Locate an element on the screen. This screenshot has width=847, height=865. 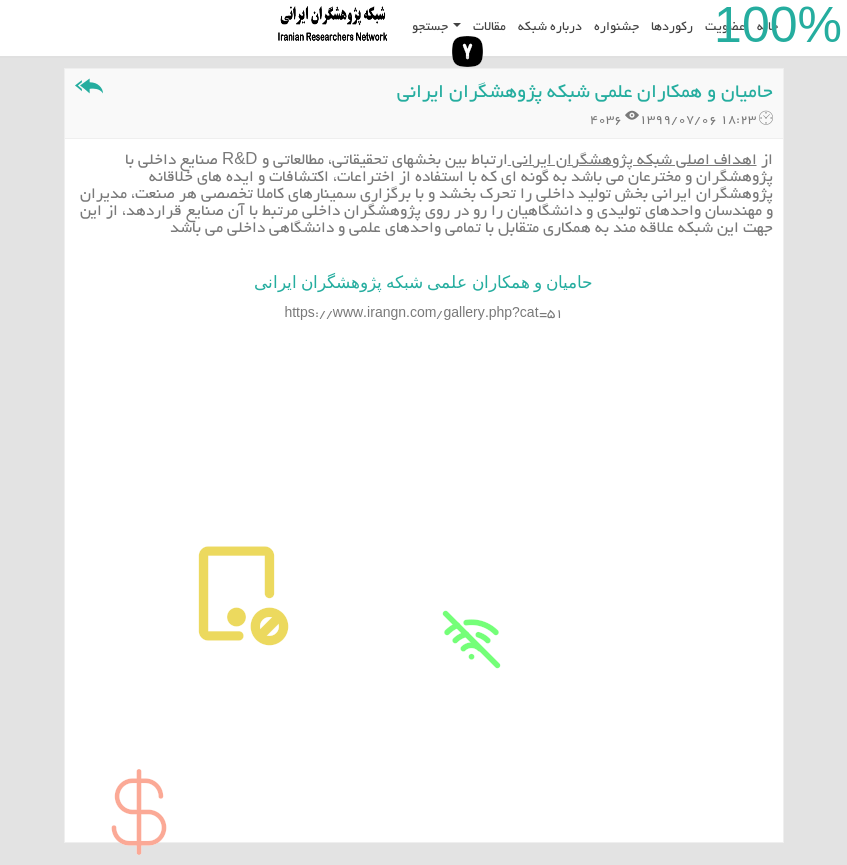
view account balance or financial information is located at coordinates (139, 812).